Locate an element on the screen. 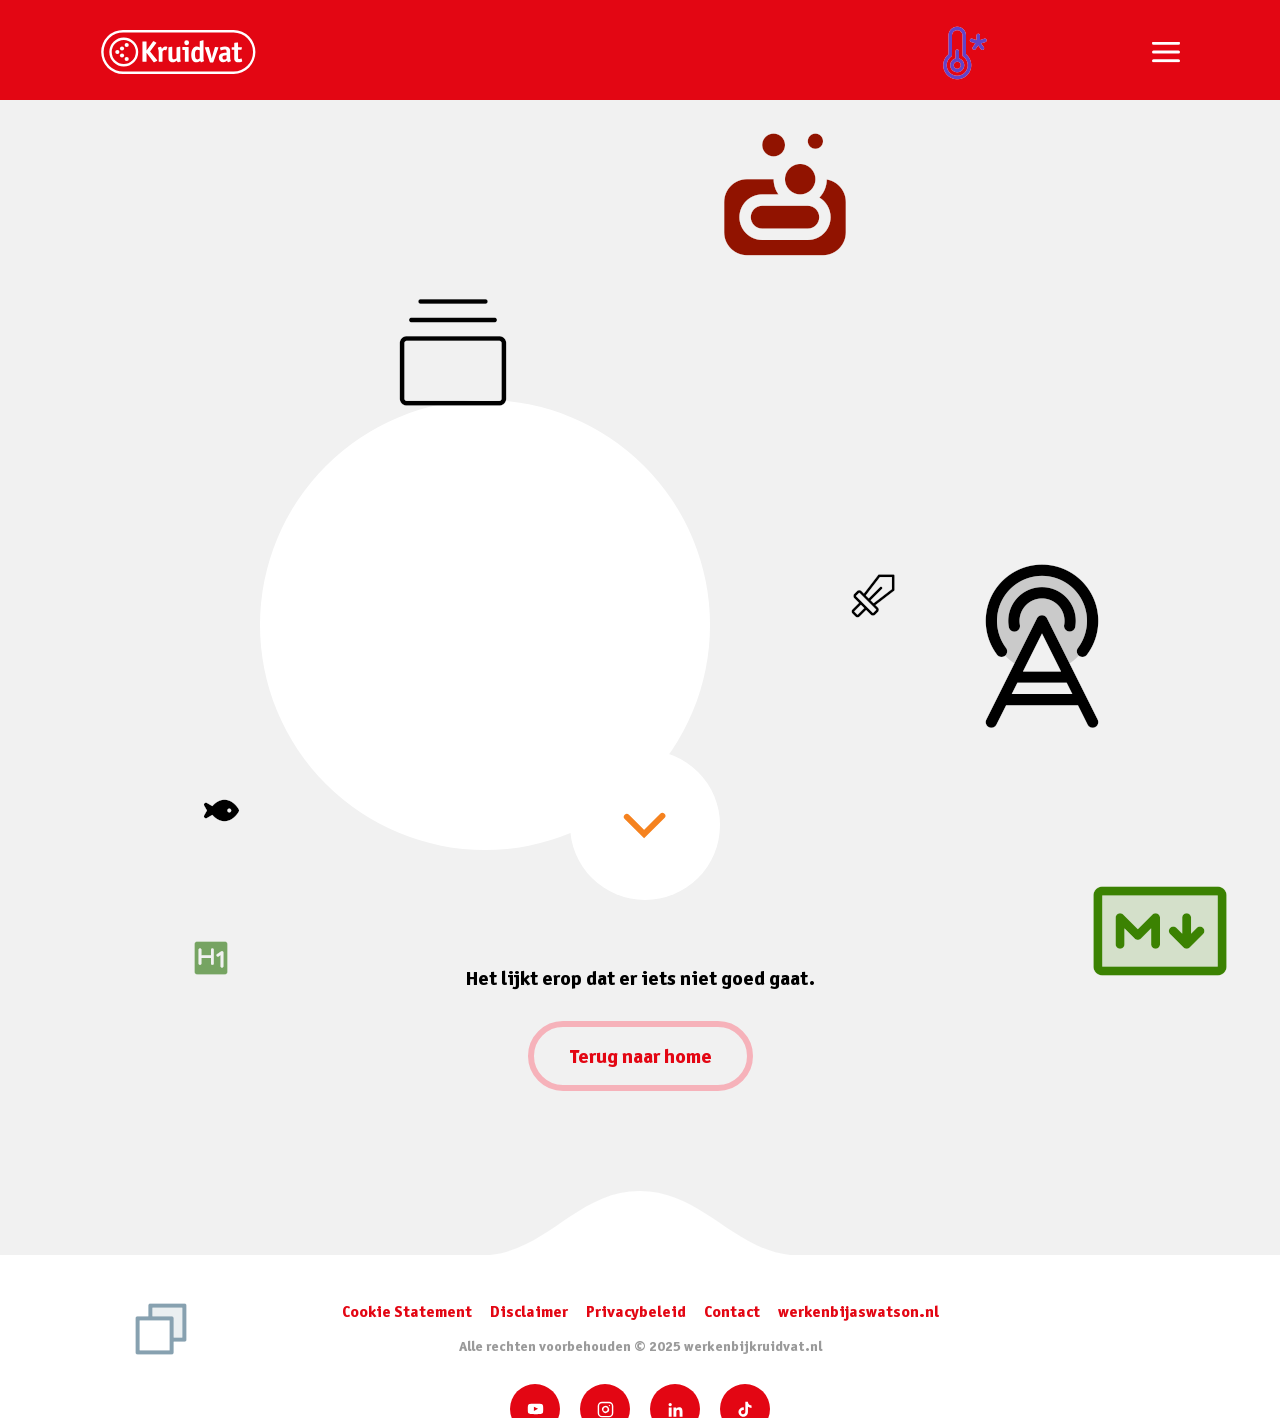 This screenshot has width=1280, height=1418. copy to clipboard is located at coordinates (161, 1329).